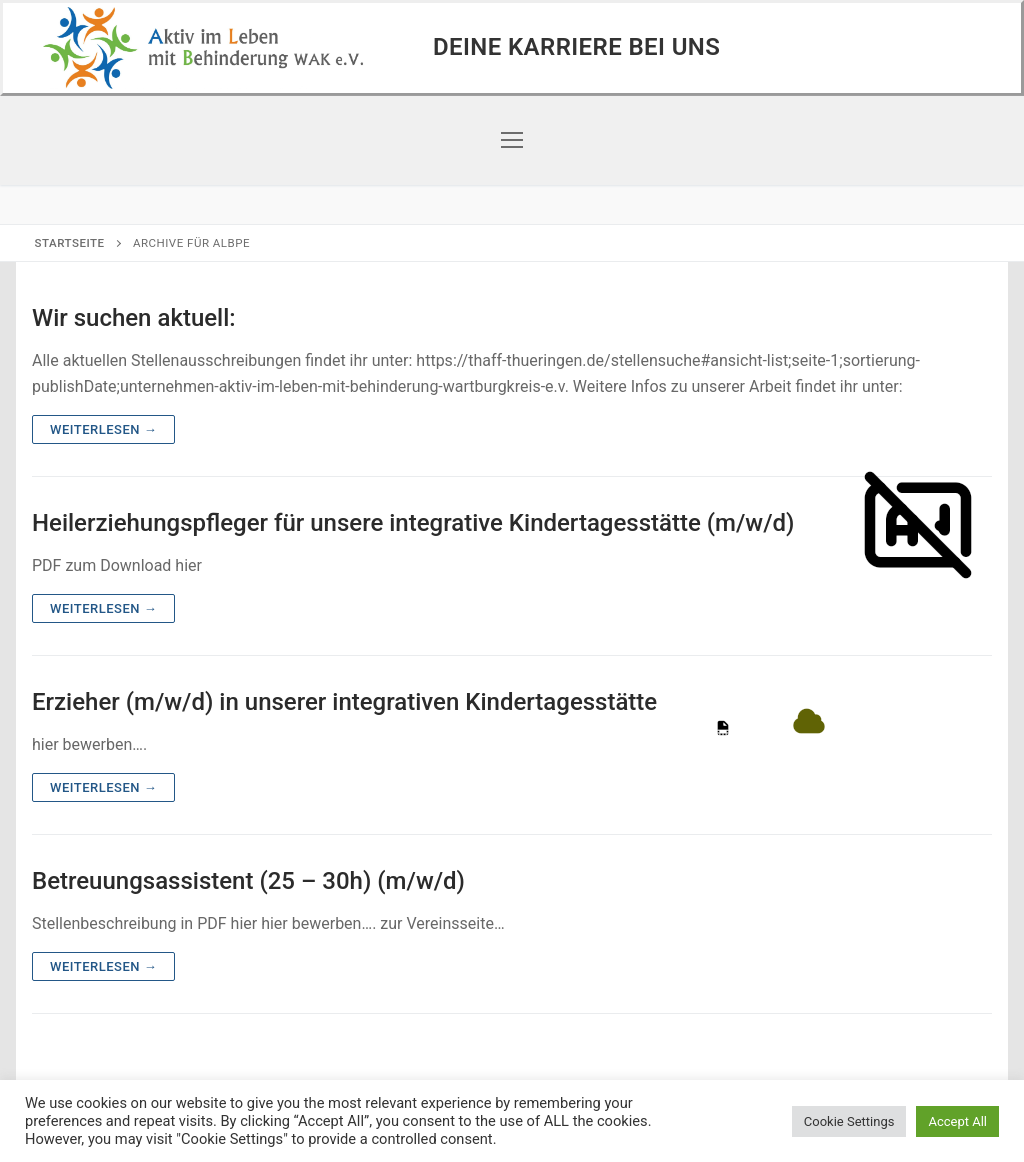  What do you see at coordinates (723, 728) in the screenshot?
I see `file partially uploaded or in progress` at bounding box center [723, 728].